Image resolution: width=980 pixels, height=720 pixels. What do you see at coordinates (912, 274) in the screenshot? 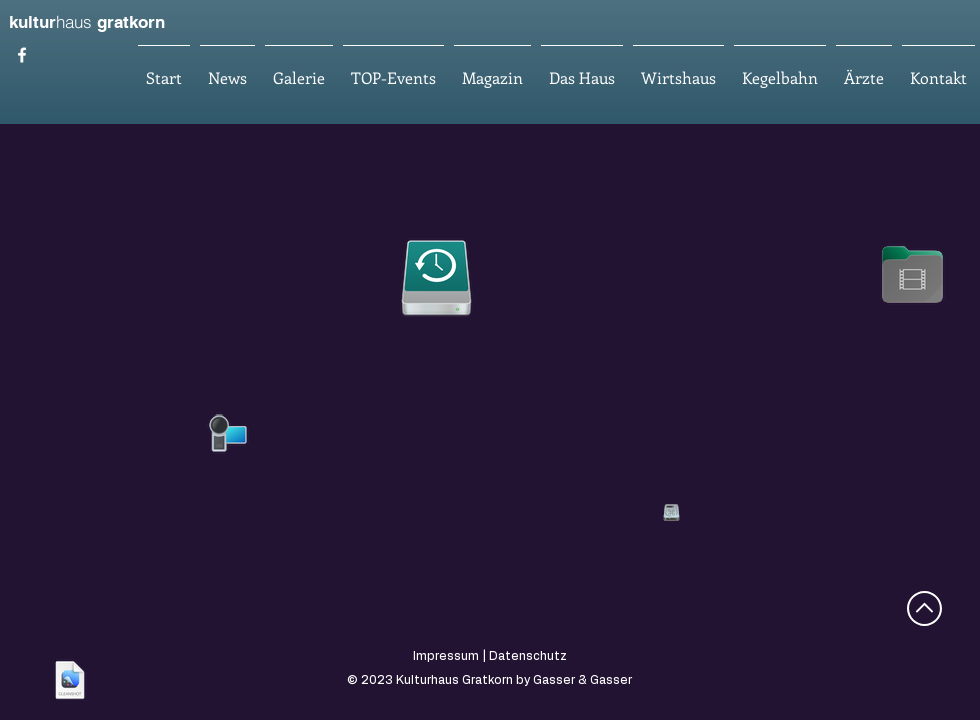
I see `open your videos folder` at bounding box center [912, 274].